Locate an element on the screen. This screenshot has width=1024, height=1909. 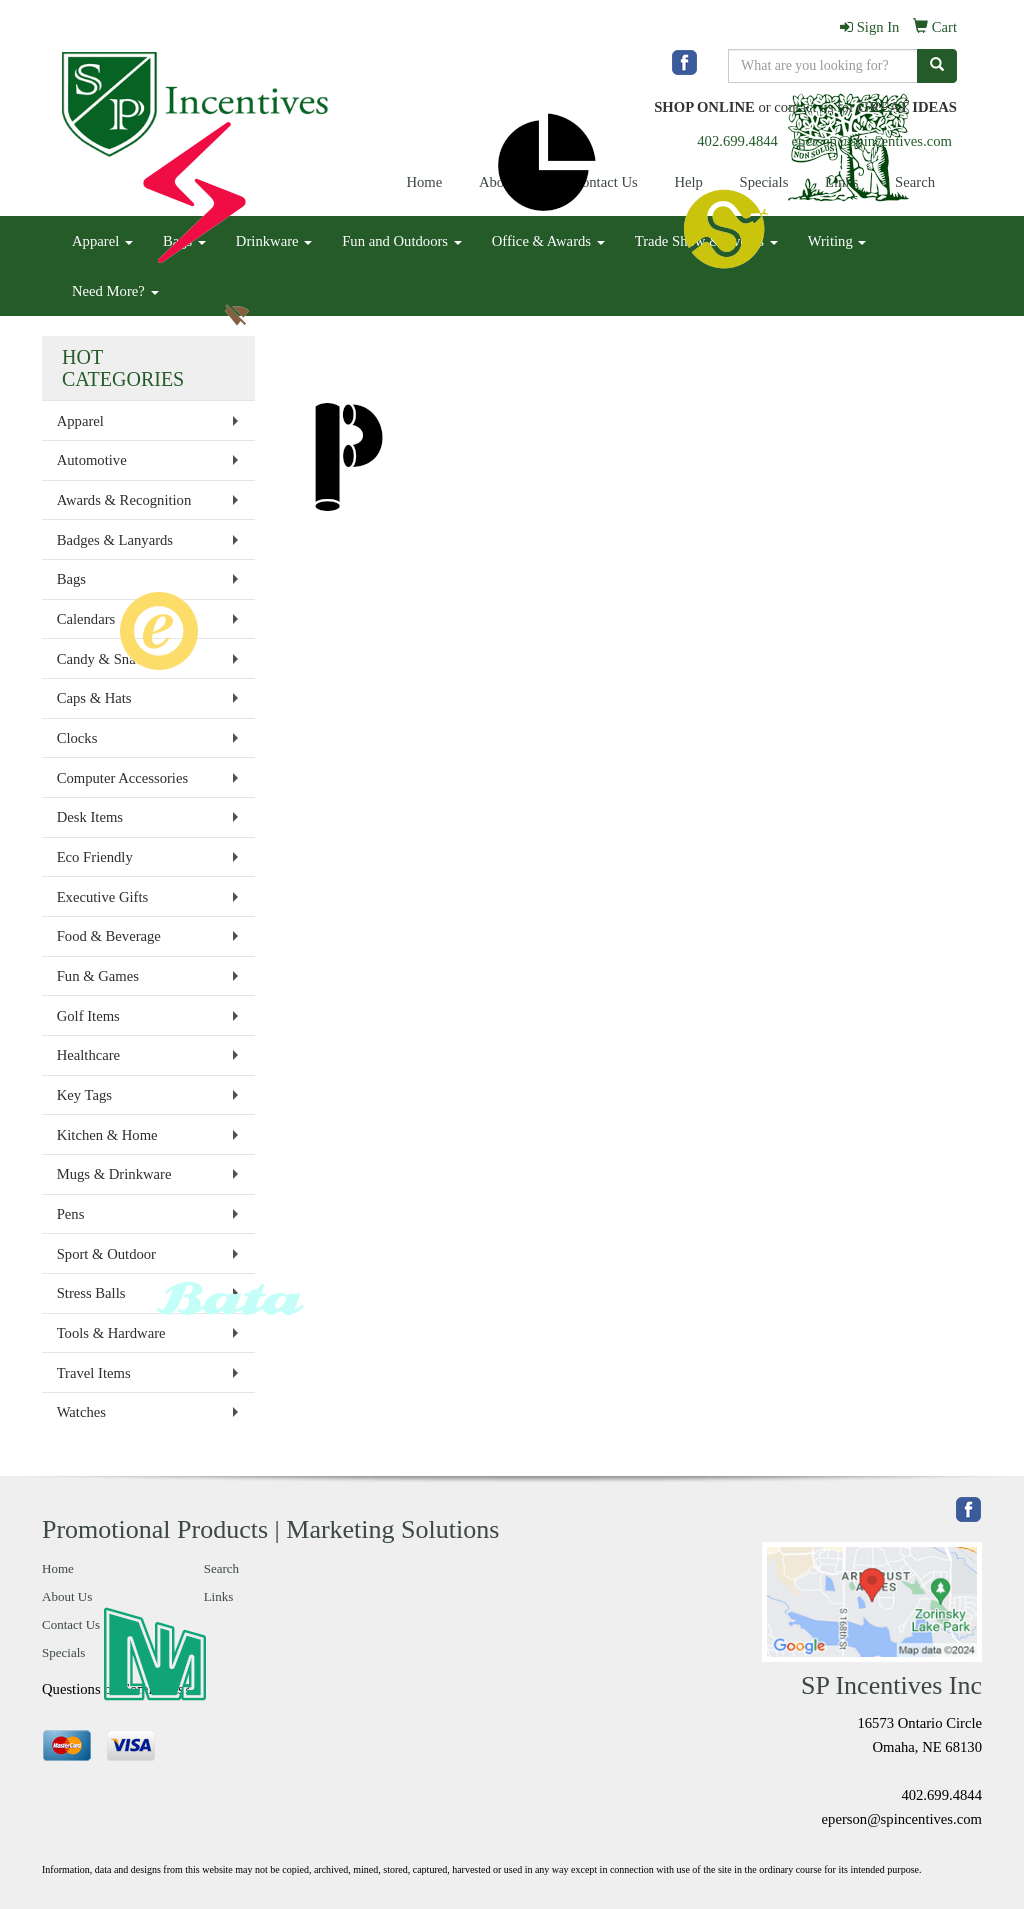
indicates wifi is currently disabled is located at coordinates (237, 316).